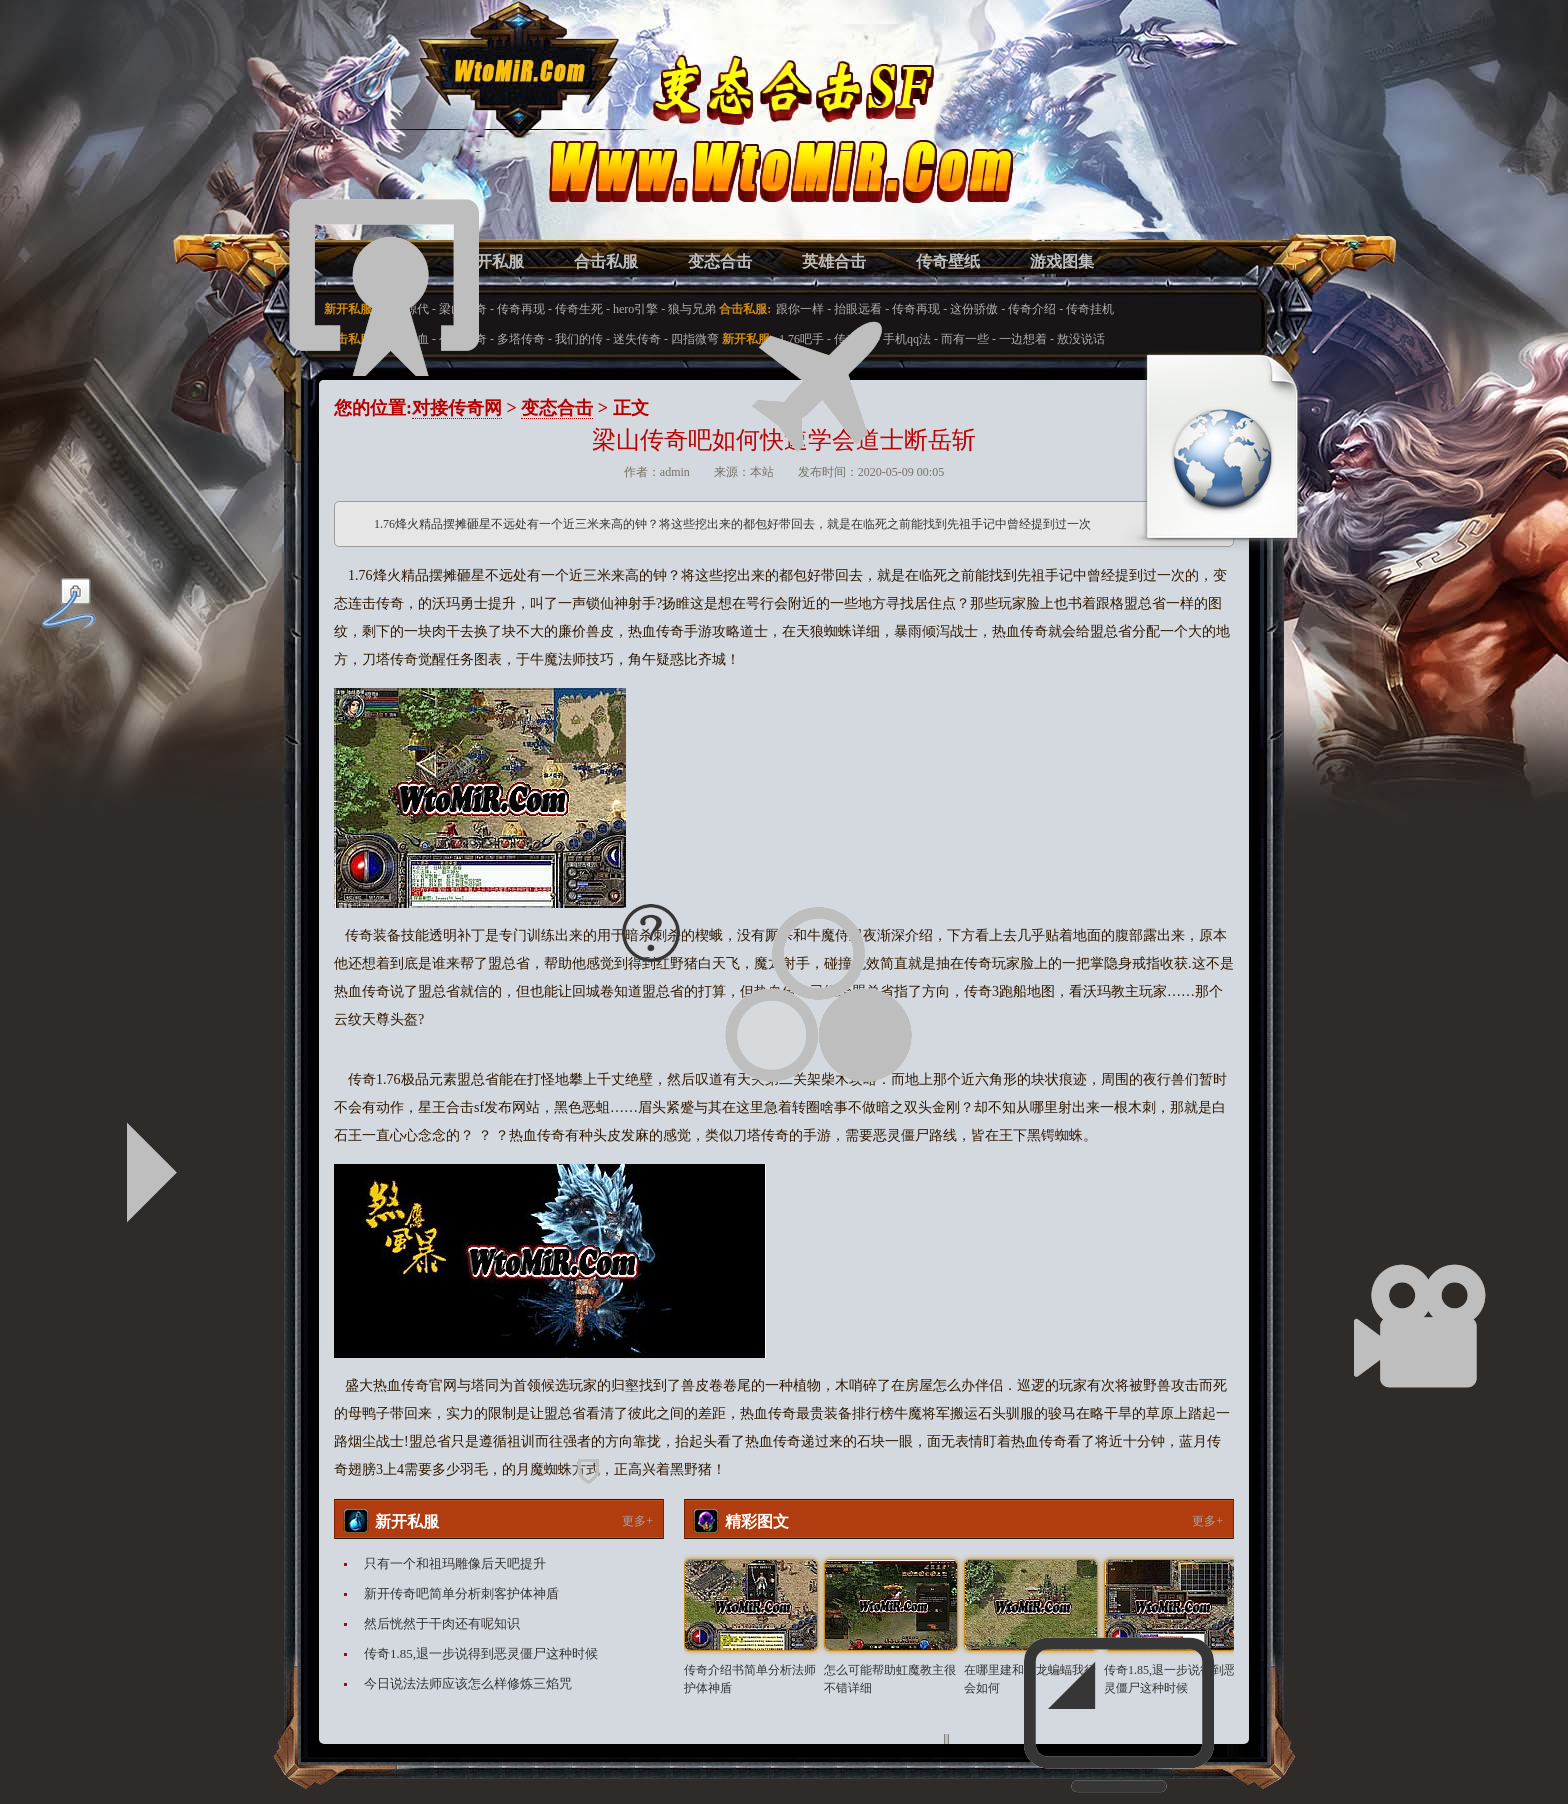 This screenshot has width=1568, height=1804. I want to click on indicates airplane mode is enabled, so click(816, 387).